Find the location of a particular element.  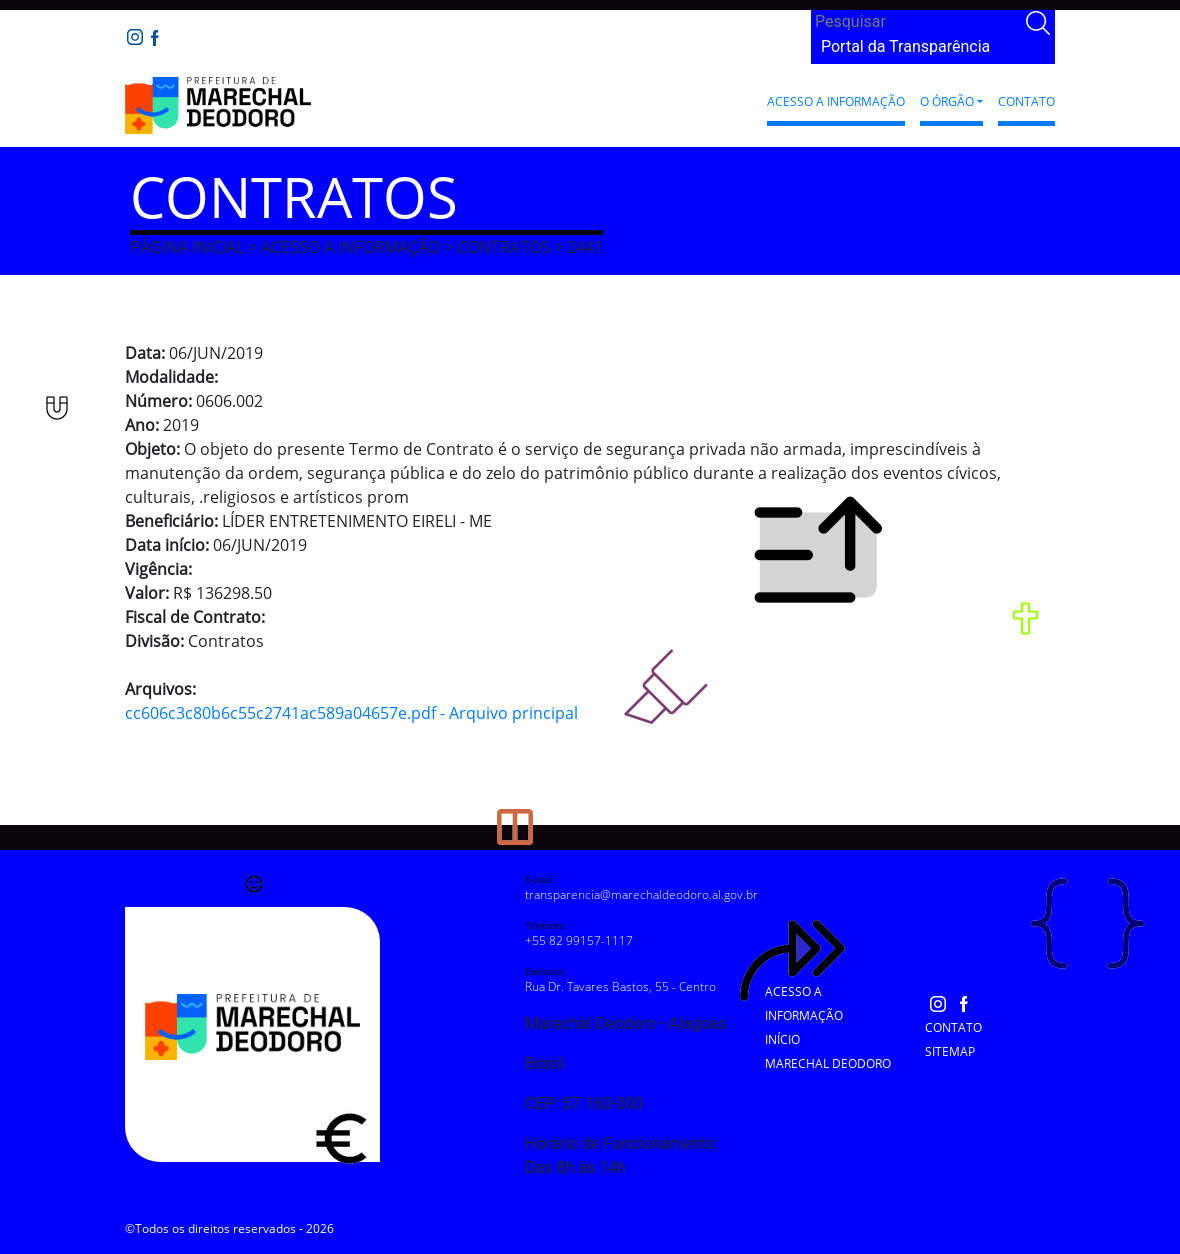

add an emoji or reaction to a message is located at coordinates (254, 884).